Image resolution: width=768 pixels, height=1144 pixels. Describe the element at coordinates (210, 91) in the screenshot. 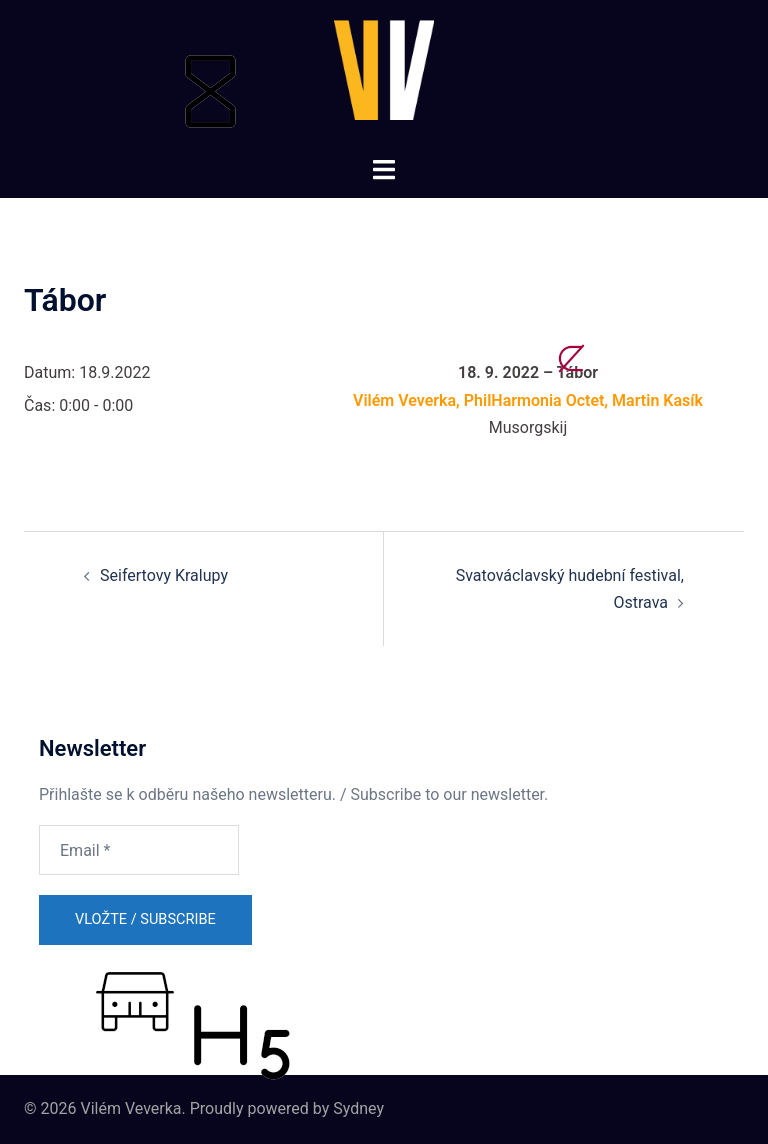

I see `indicates loading or processing in progress` at that location.